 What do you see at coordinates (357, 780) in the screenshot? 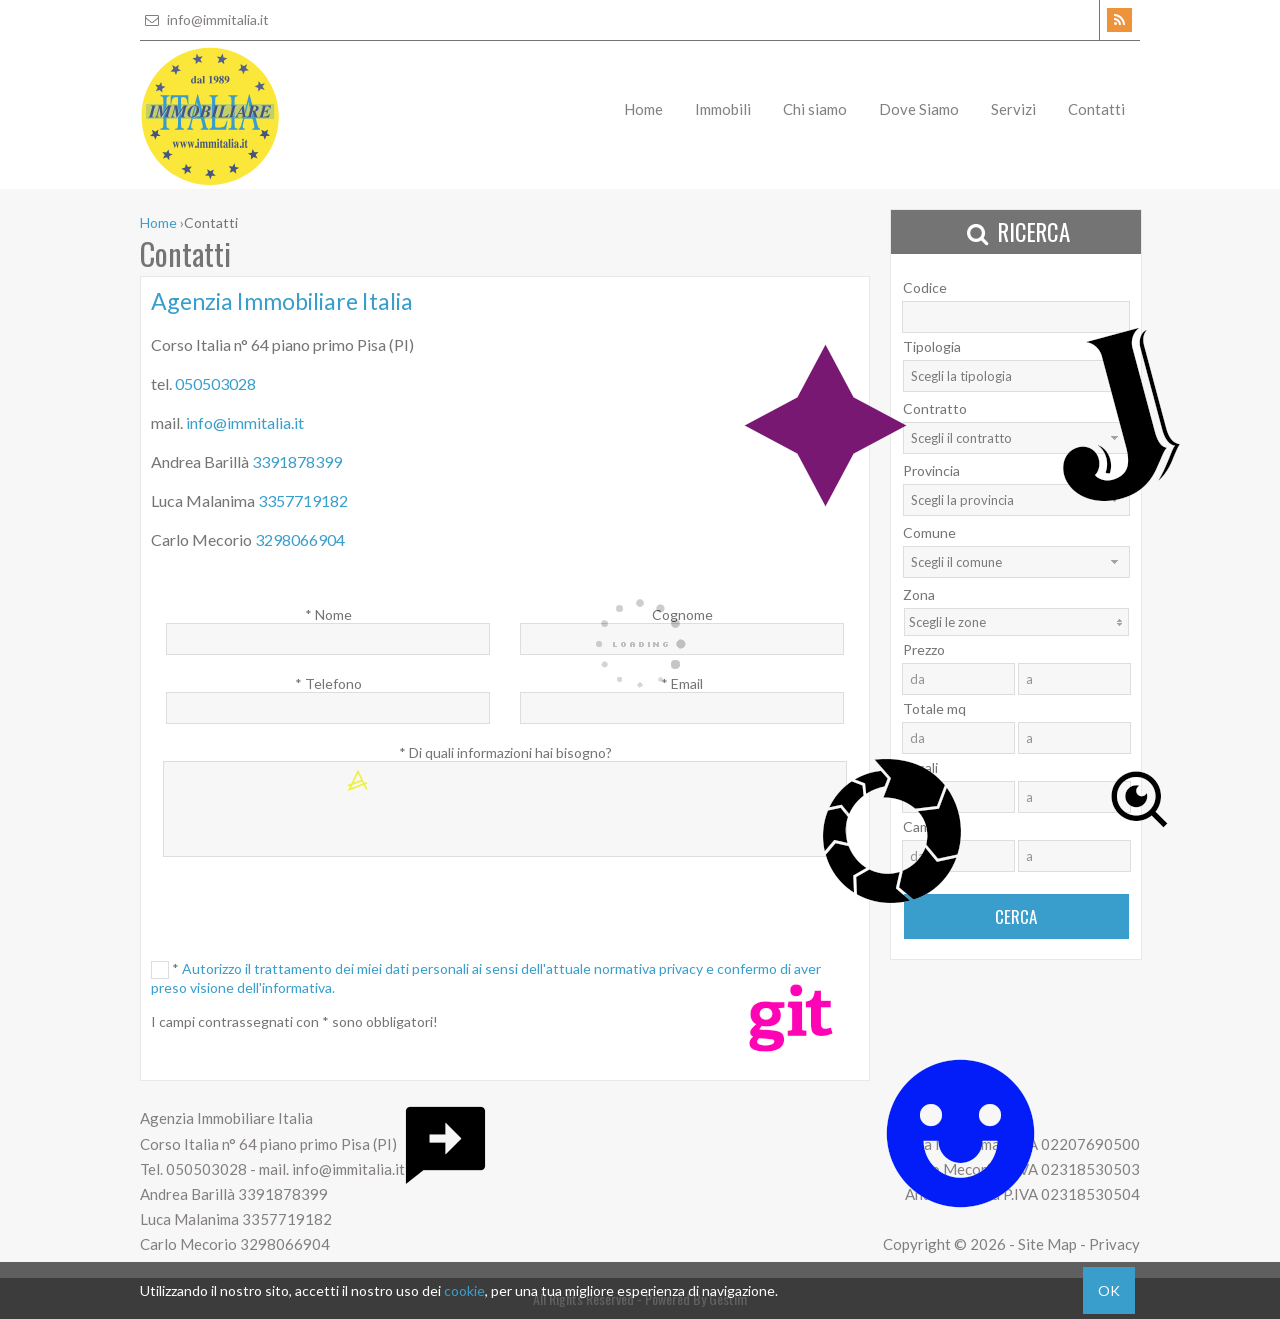
I see `open the Actual Budget app` at bounding box center [357, 780].